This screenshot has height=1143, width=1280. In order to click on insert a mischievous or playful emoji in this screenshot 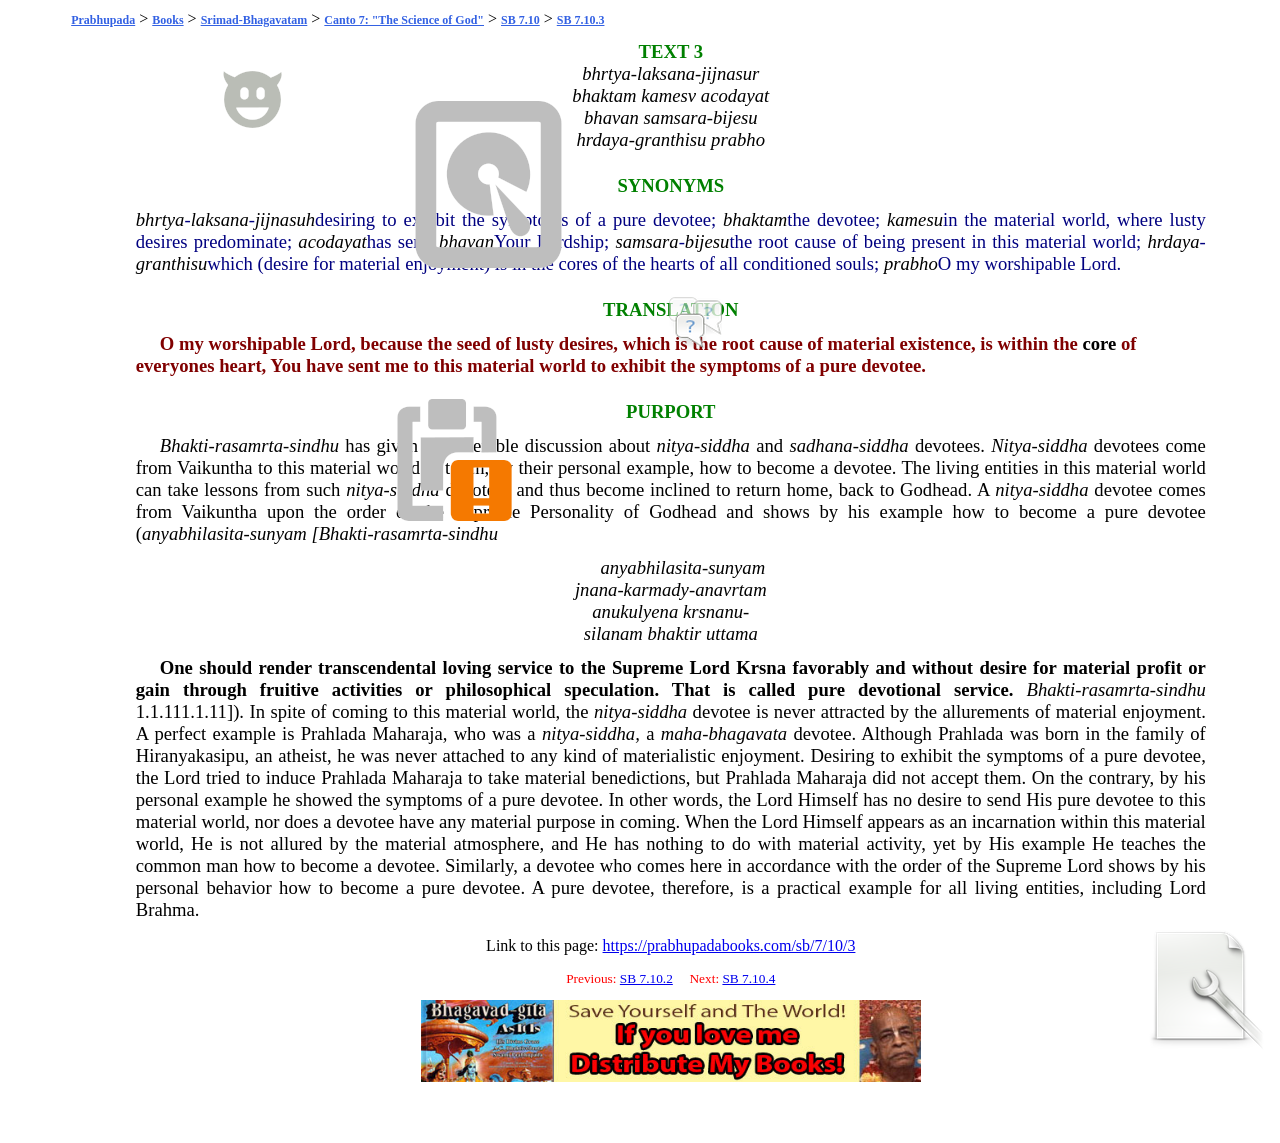, I will do `click(252, 99)`.